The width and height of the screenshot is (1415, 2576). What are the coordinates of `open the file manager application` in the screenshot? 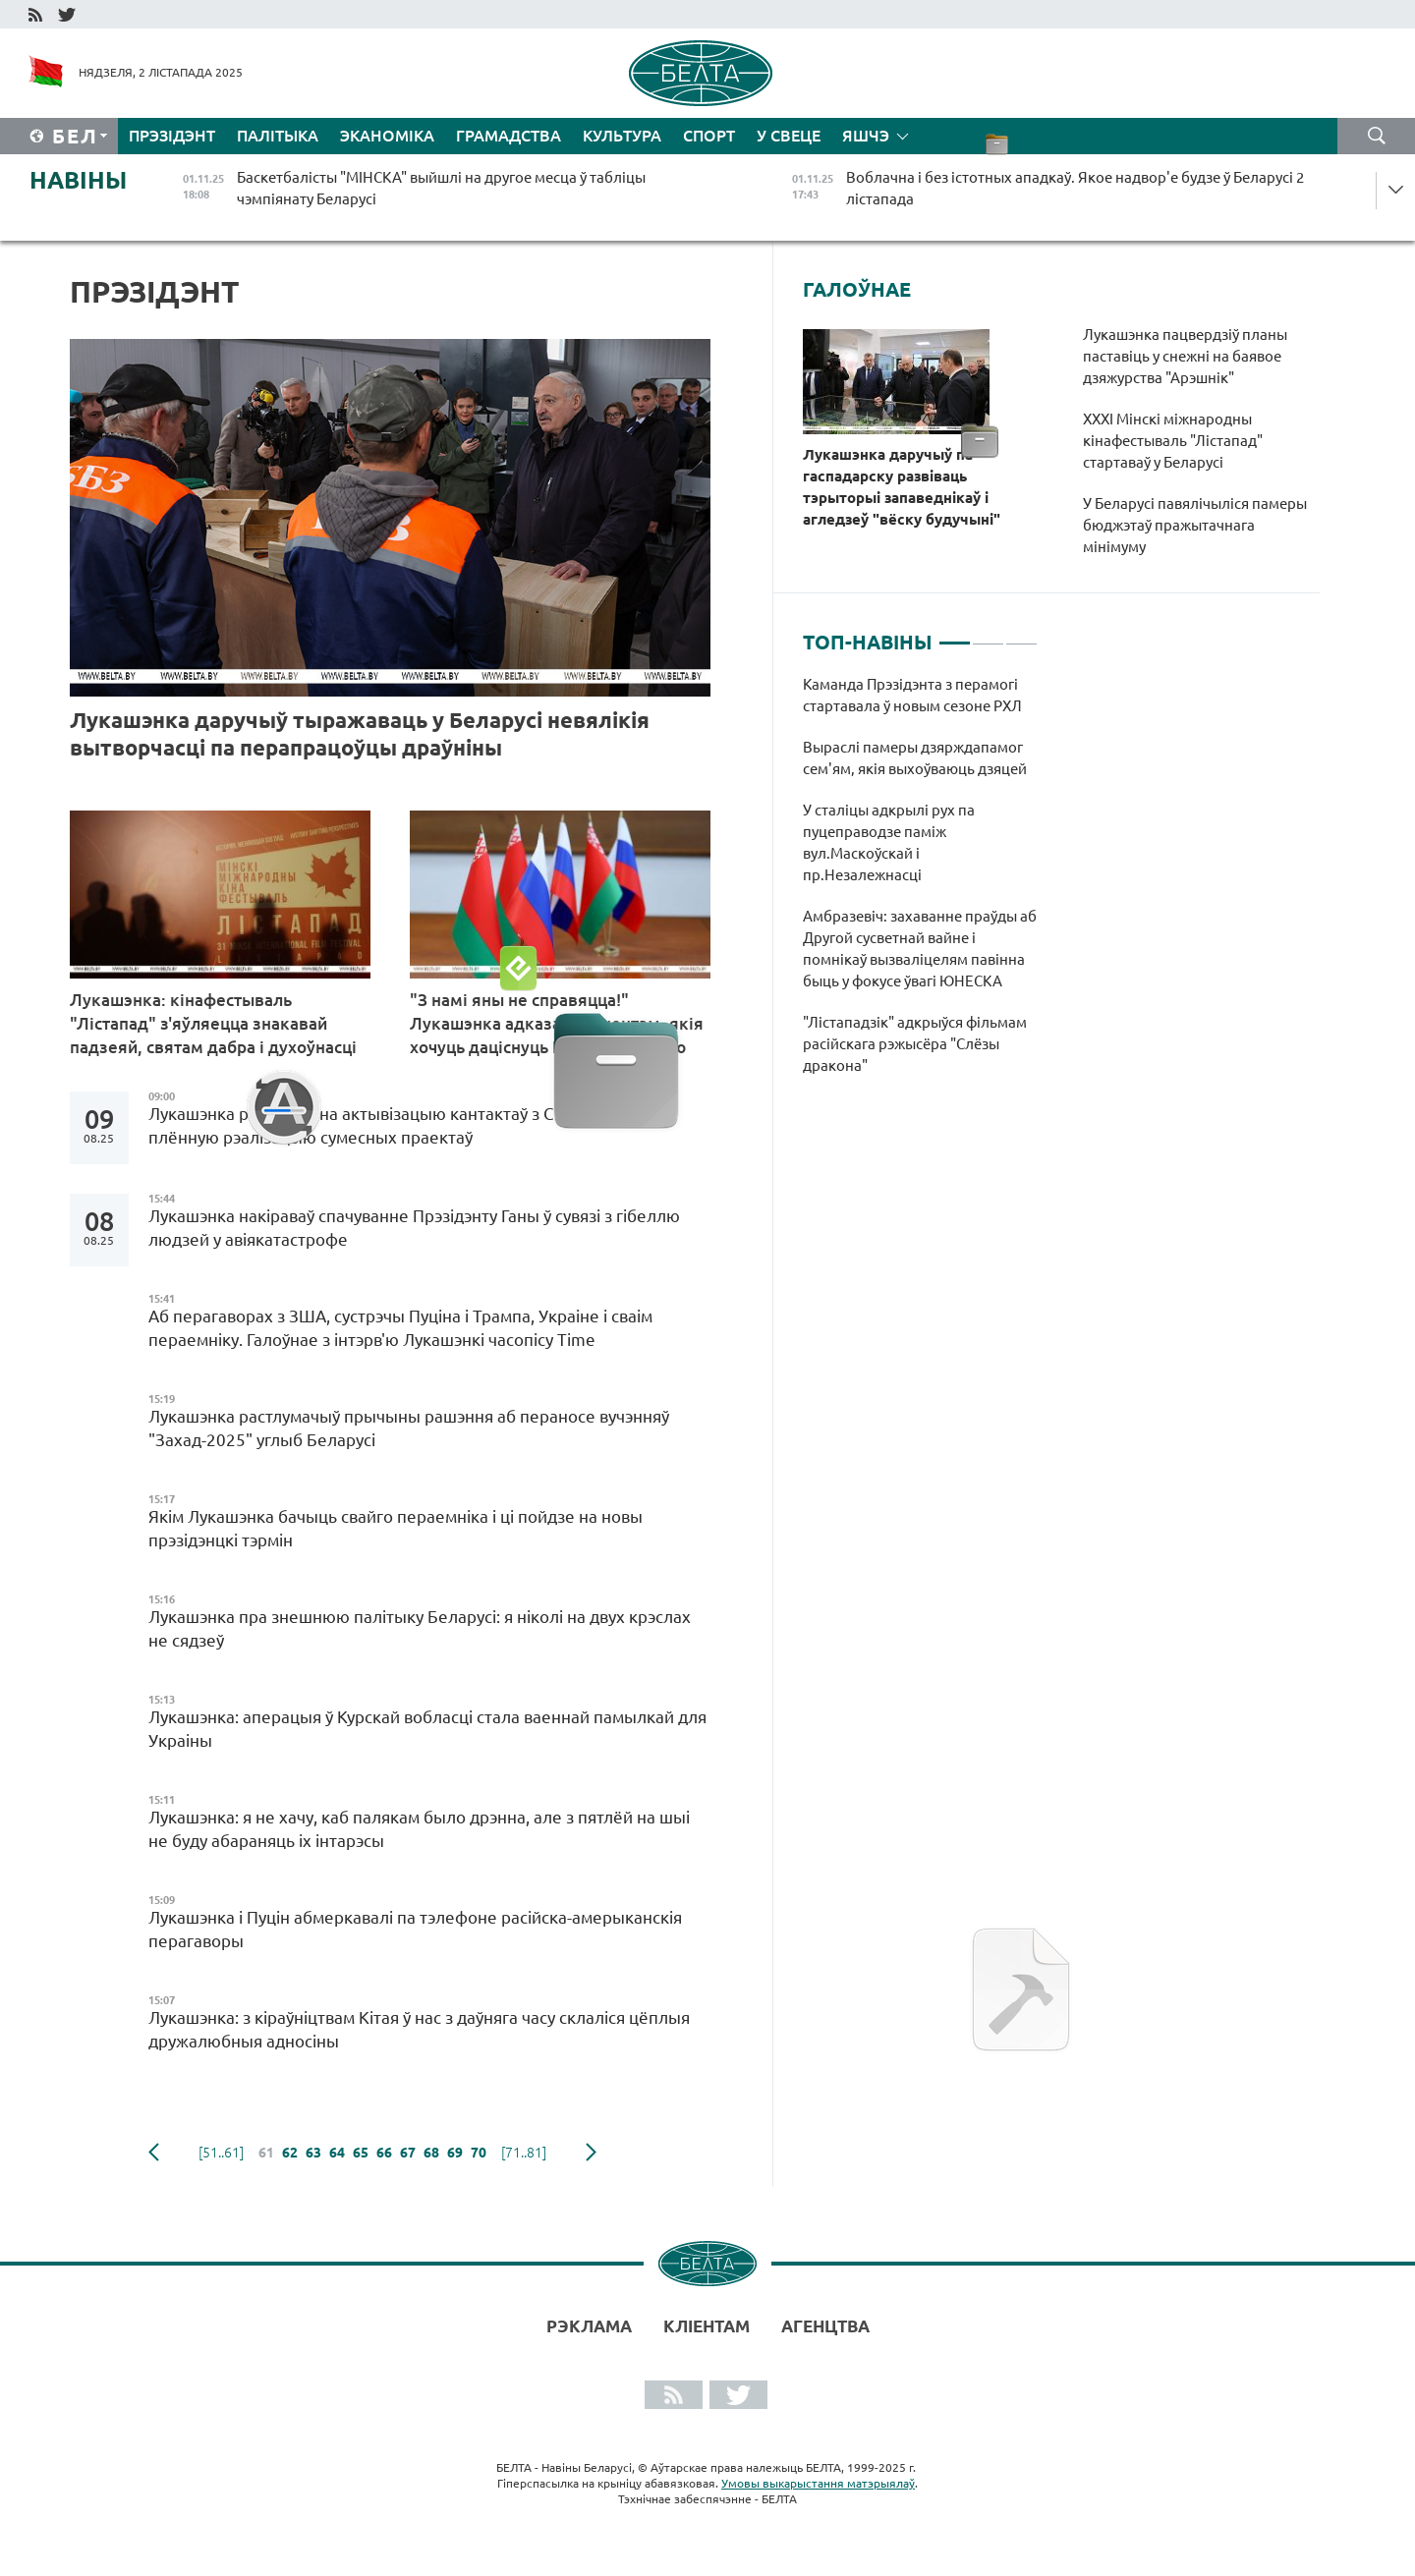 It's located at (996, 143).